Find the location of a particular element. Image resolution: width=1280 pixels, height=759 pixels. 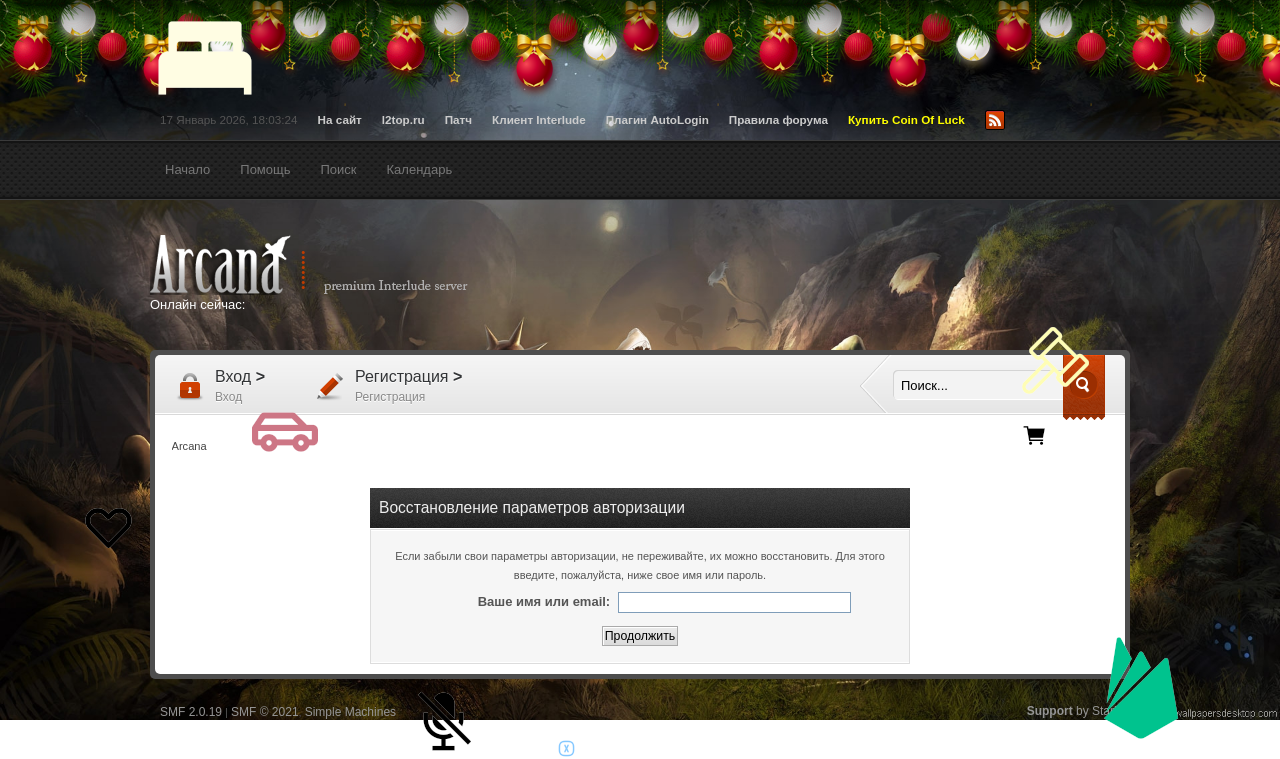

book a room or accommodation is located at coordinates (205, 58).